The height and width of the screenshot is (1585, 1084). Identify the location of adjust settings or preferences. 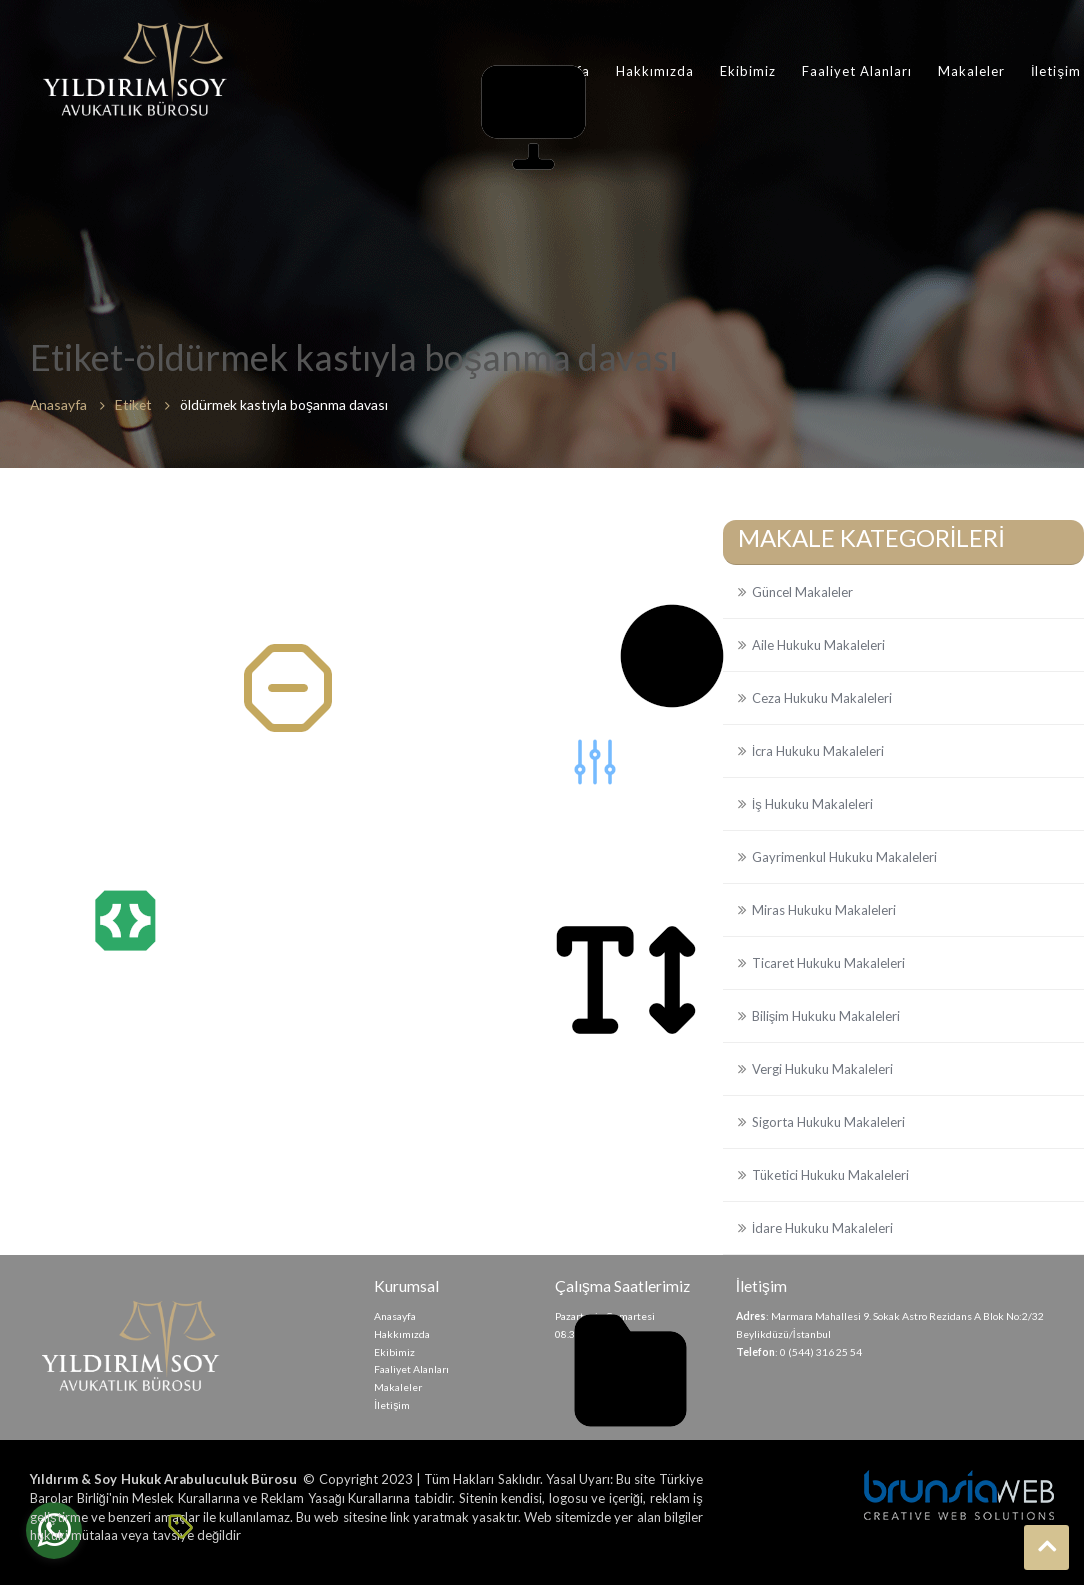
(595, 762).